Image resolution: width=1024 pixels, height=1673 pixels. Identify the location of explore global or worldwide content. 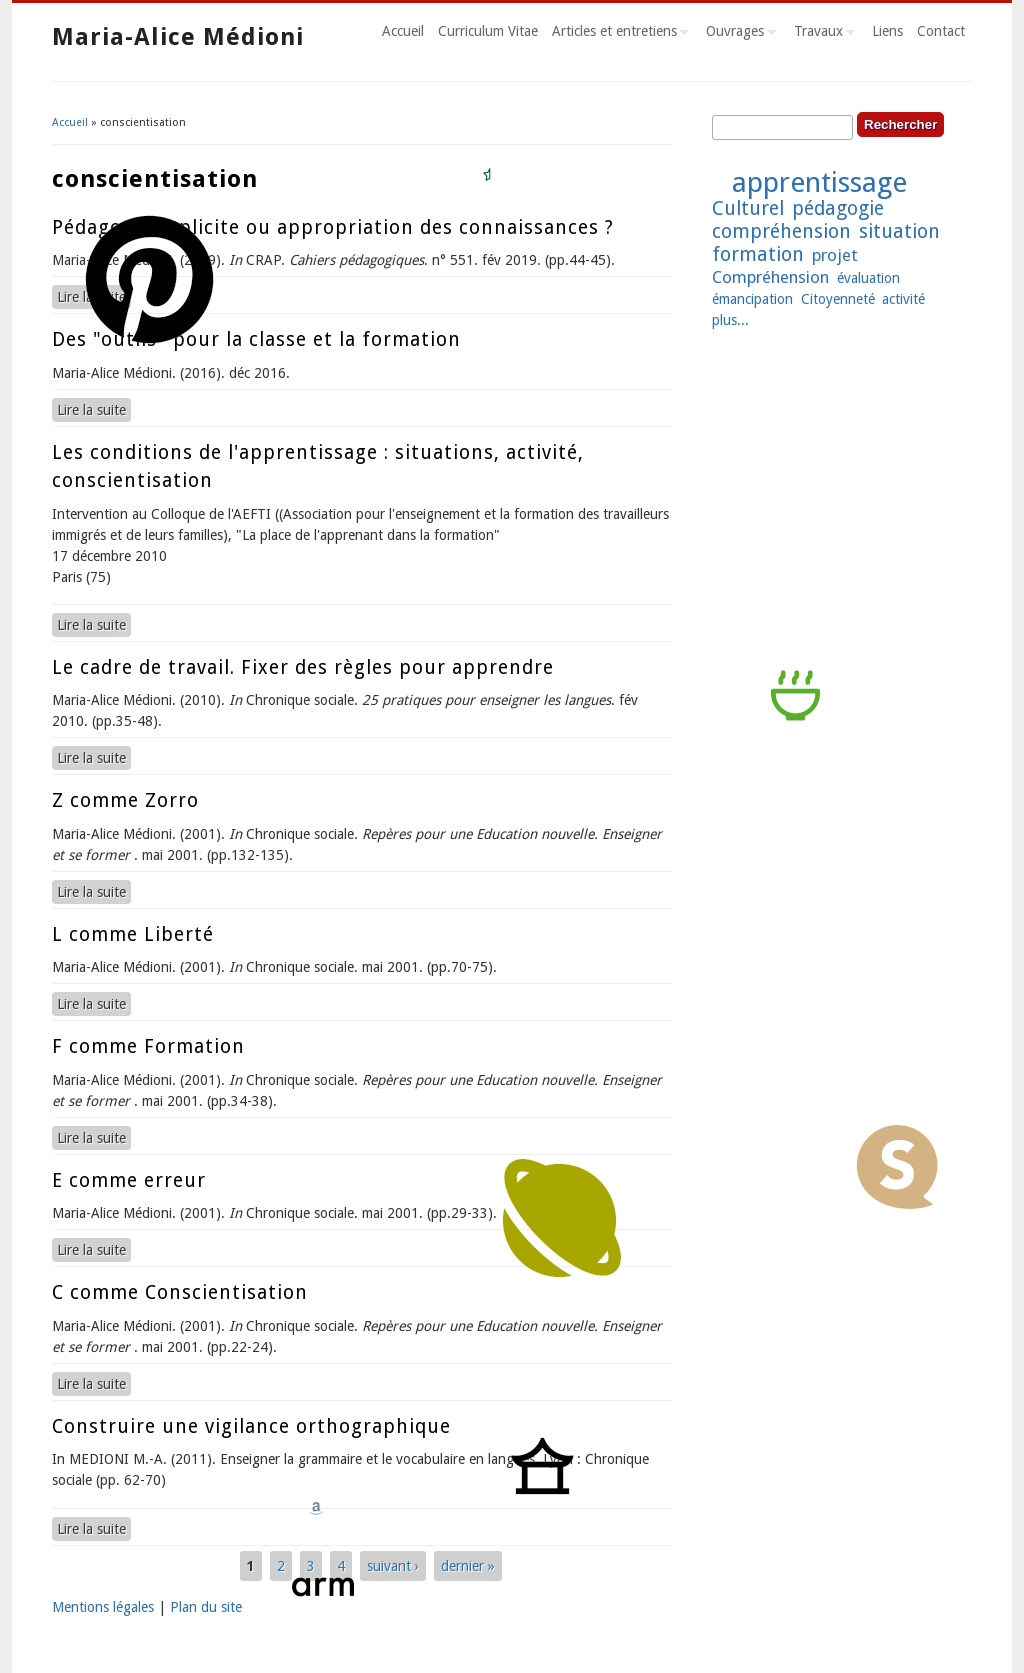
(559, 1220).